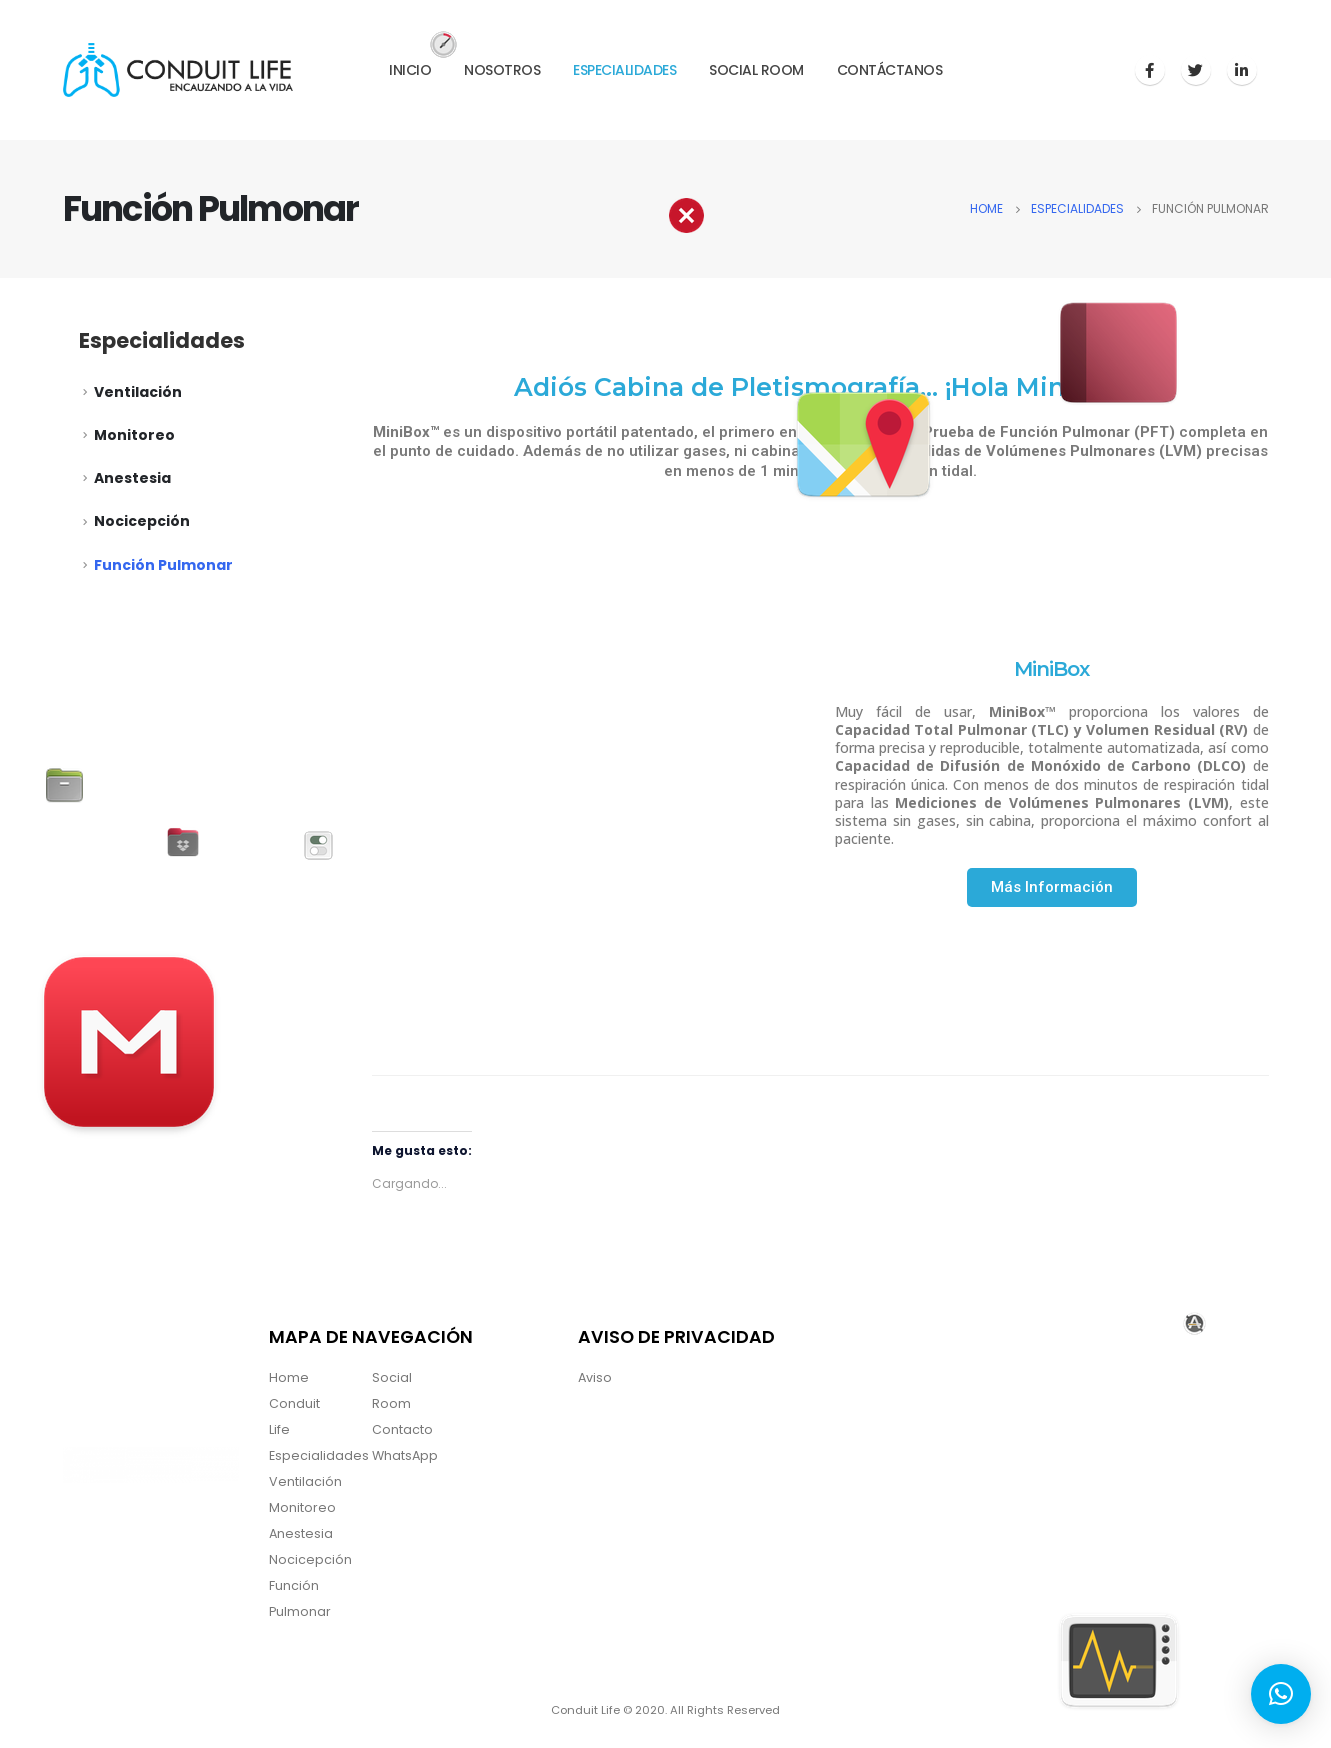 The image size is (1331, 1748). What do you see at coordinates (64, 784) in the screenshot?
I see `open the file manager` at bounding box center [64, 784].